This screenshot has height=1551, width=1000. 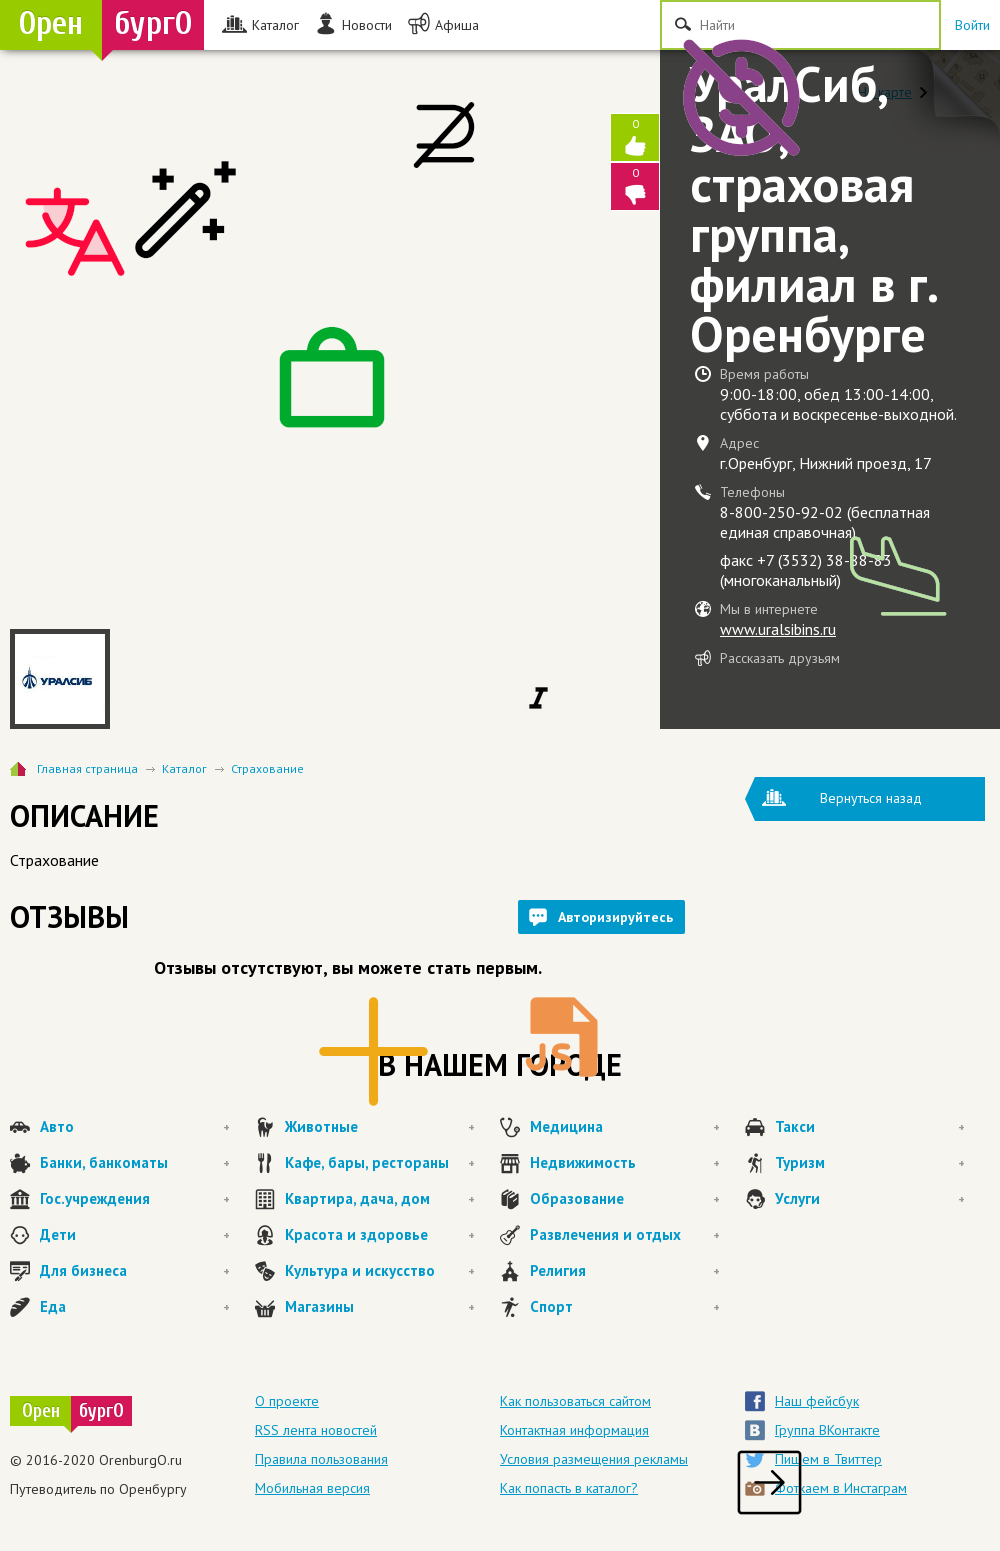 I want to click on navigate to the next item or screen, so click(x=769, y=1482).